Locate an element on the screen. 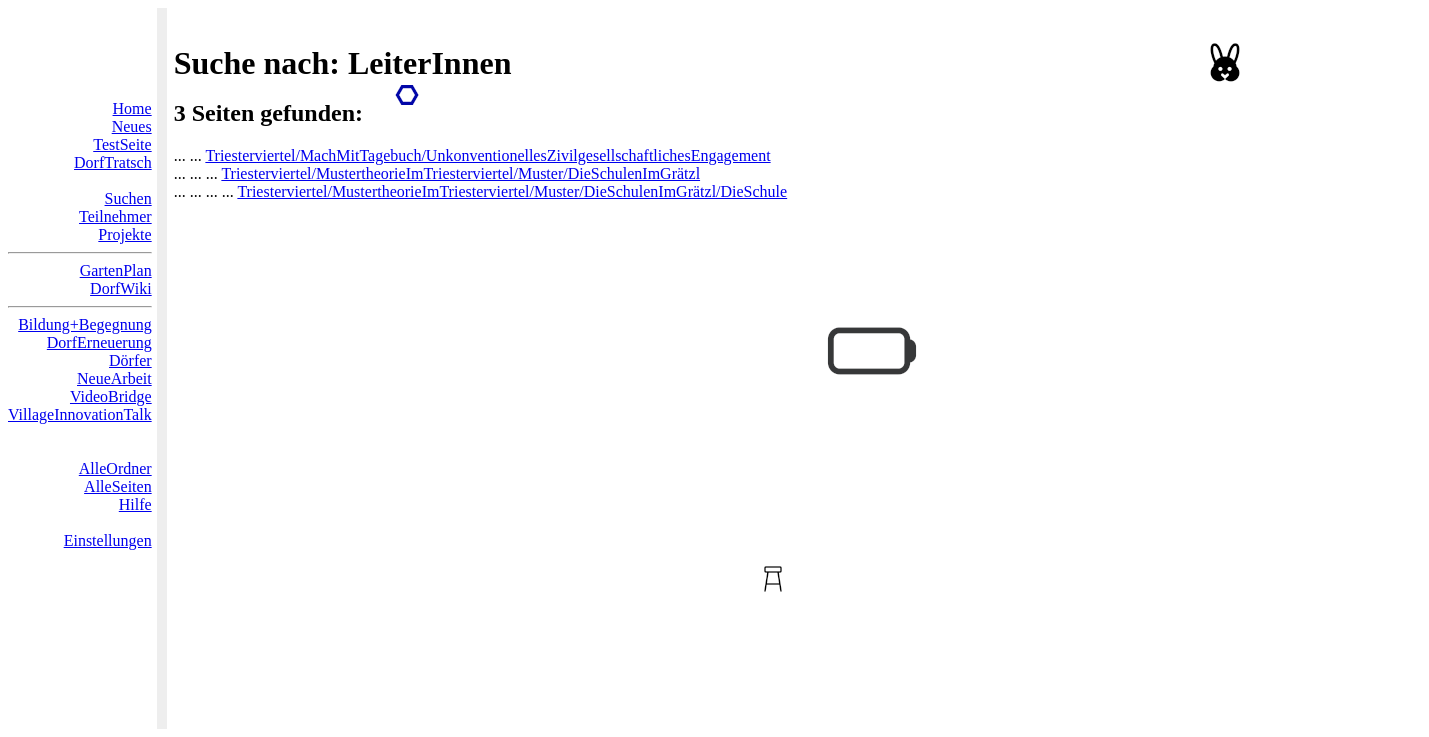 The width and height of the screenshot is (1429, 737). browse furniture or seating options is located at coordinates (773, 579).